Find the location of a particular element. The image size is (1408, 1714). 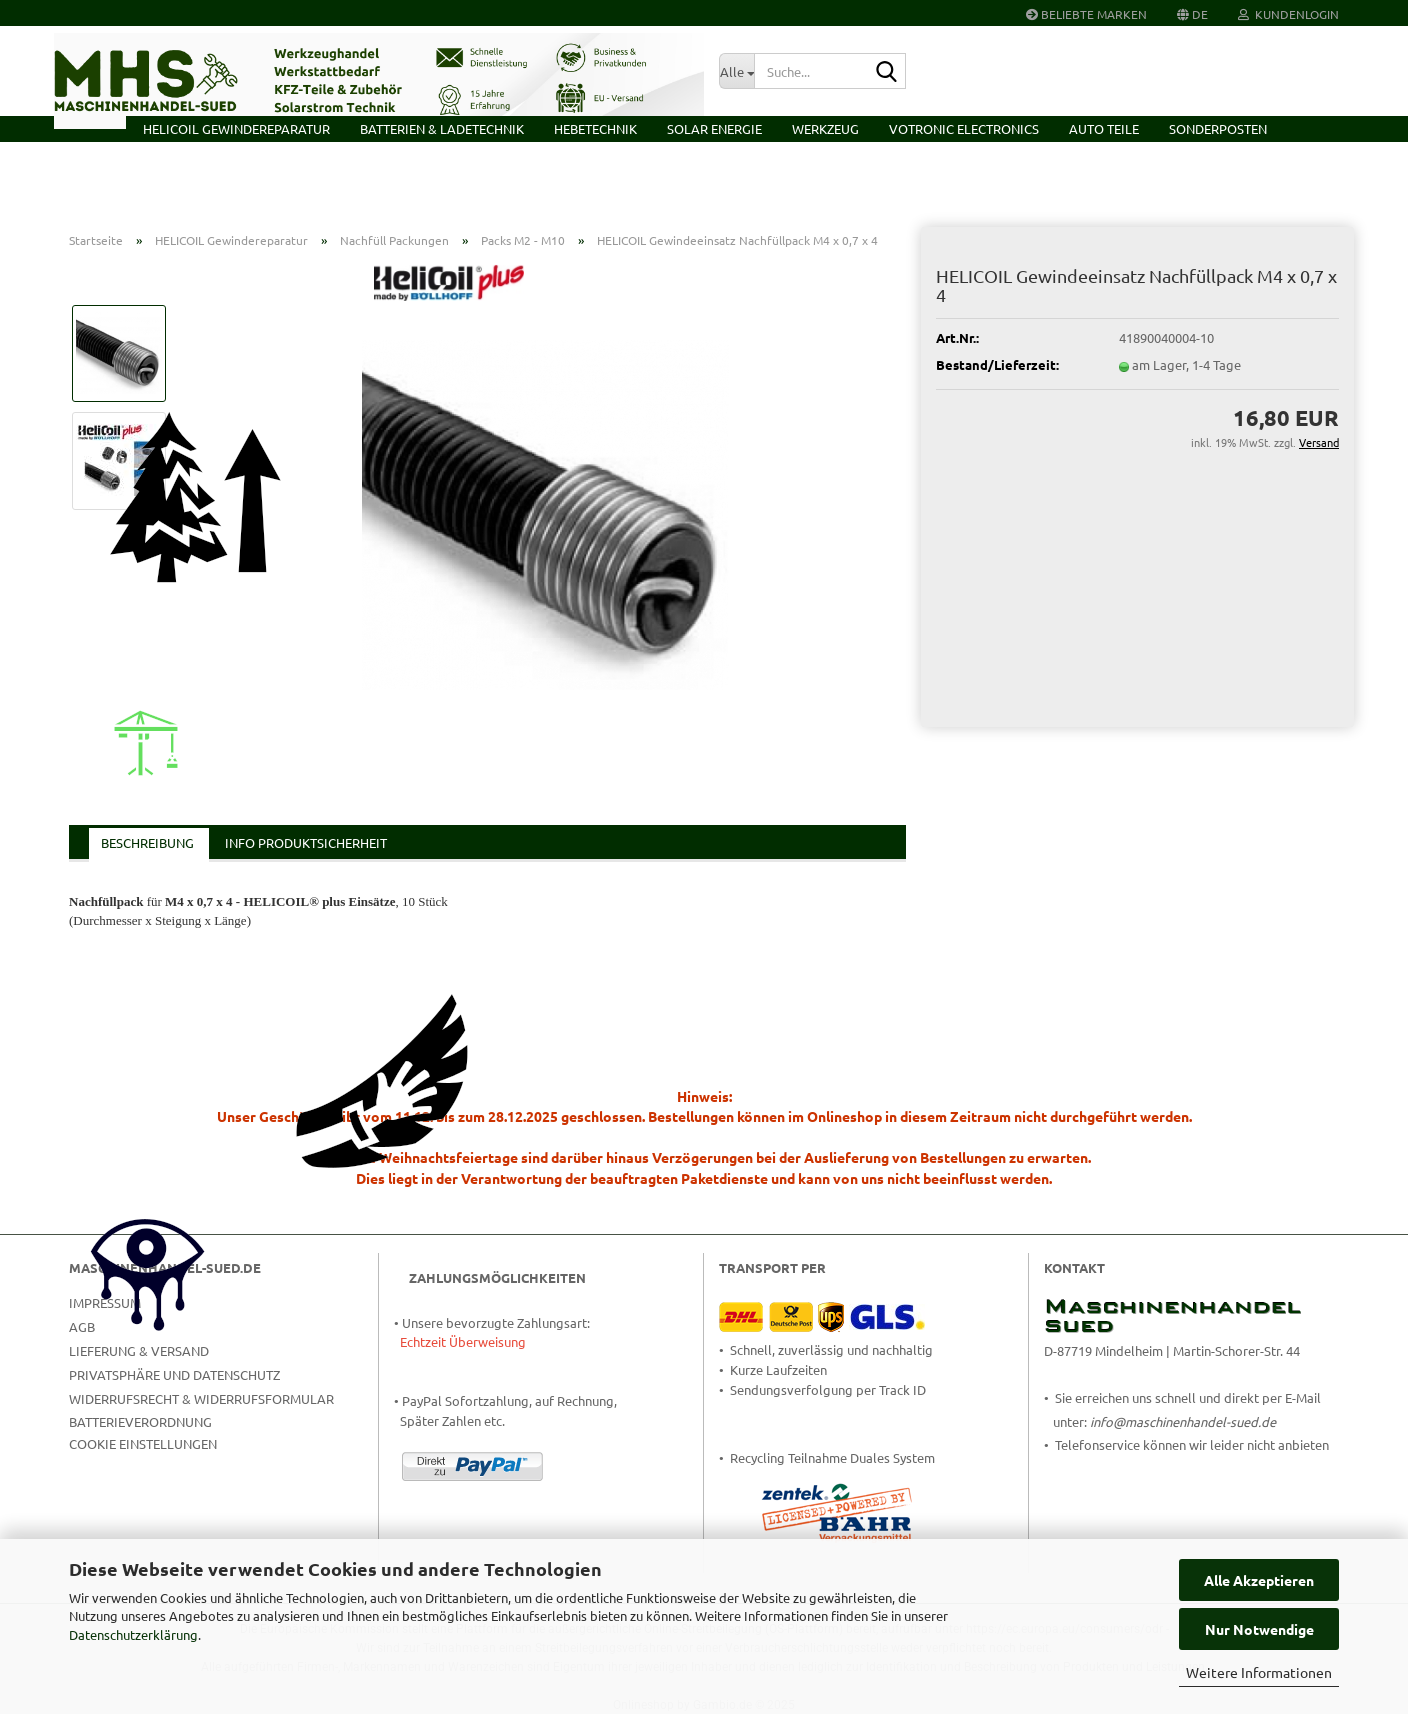

indicates a horror or gore content warning is located at coordinates (147, 1274).